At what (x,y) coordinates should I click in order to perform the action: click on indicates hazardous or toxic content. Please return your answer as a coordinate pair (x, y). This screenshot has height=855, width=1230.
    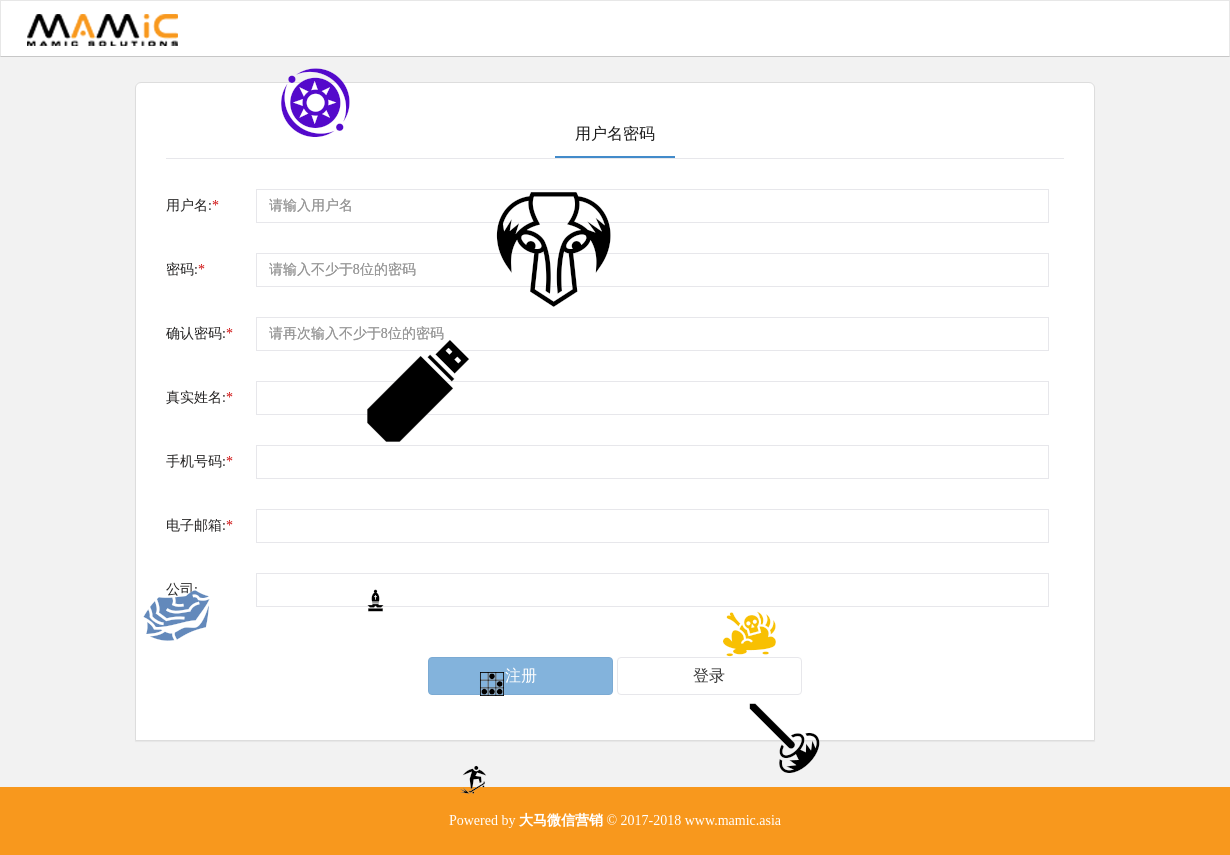
    Looking at the image, I should click on (749, 629).